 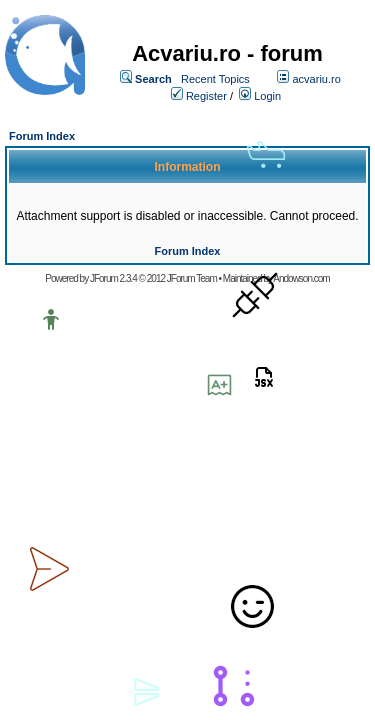 I want to click on send a message, so click(x=47, y=569).